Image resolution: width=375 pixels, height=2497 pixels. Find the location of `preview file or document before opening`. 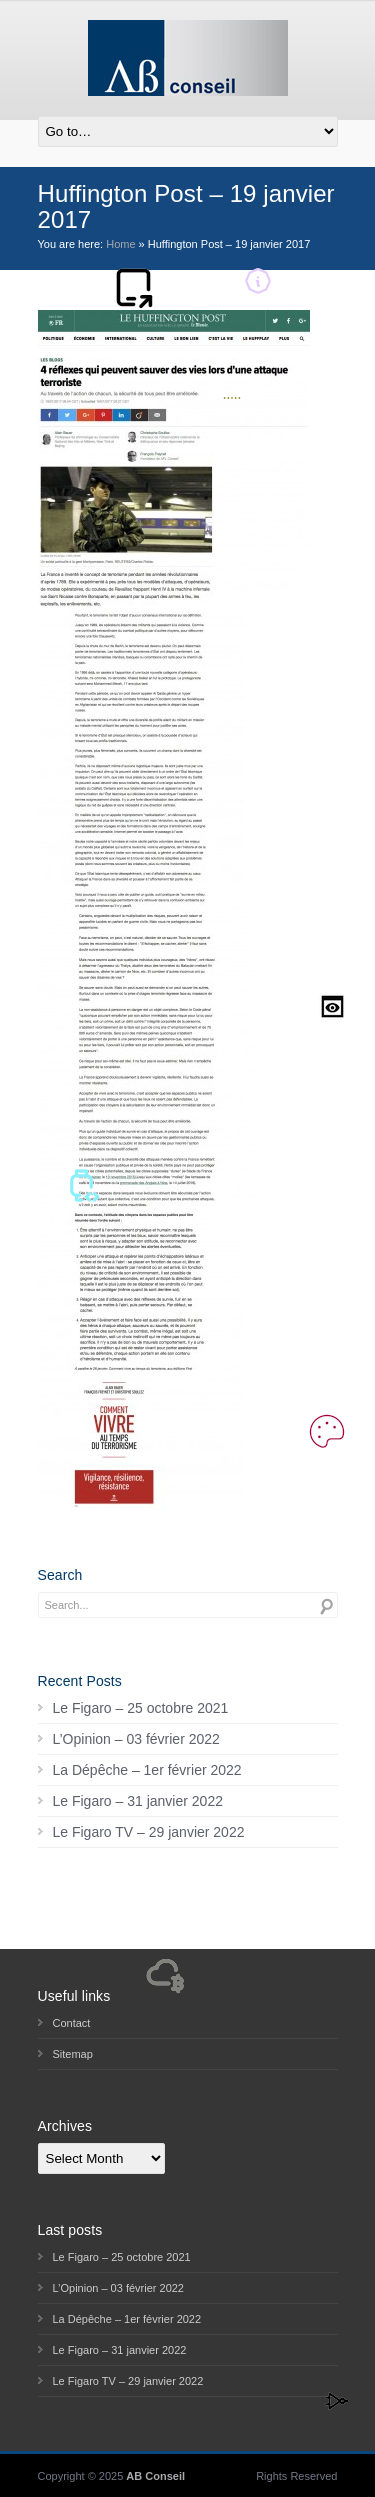

preview file or document before opening is located at coordinates (332, 1006).